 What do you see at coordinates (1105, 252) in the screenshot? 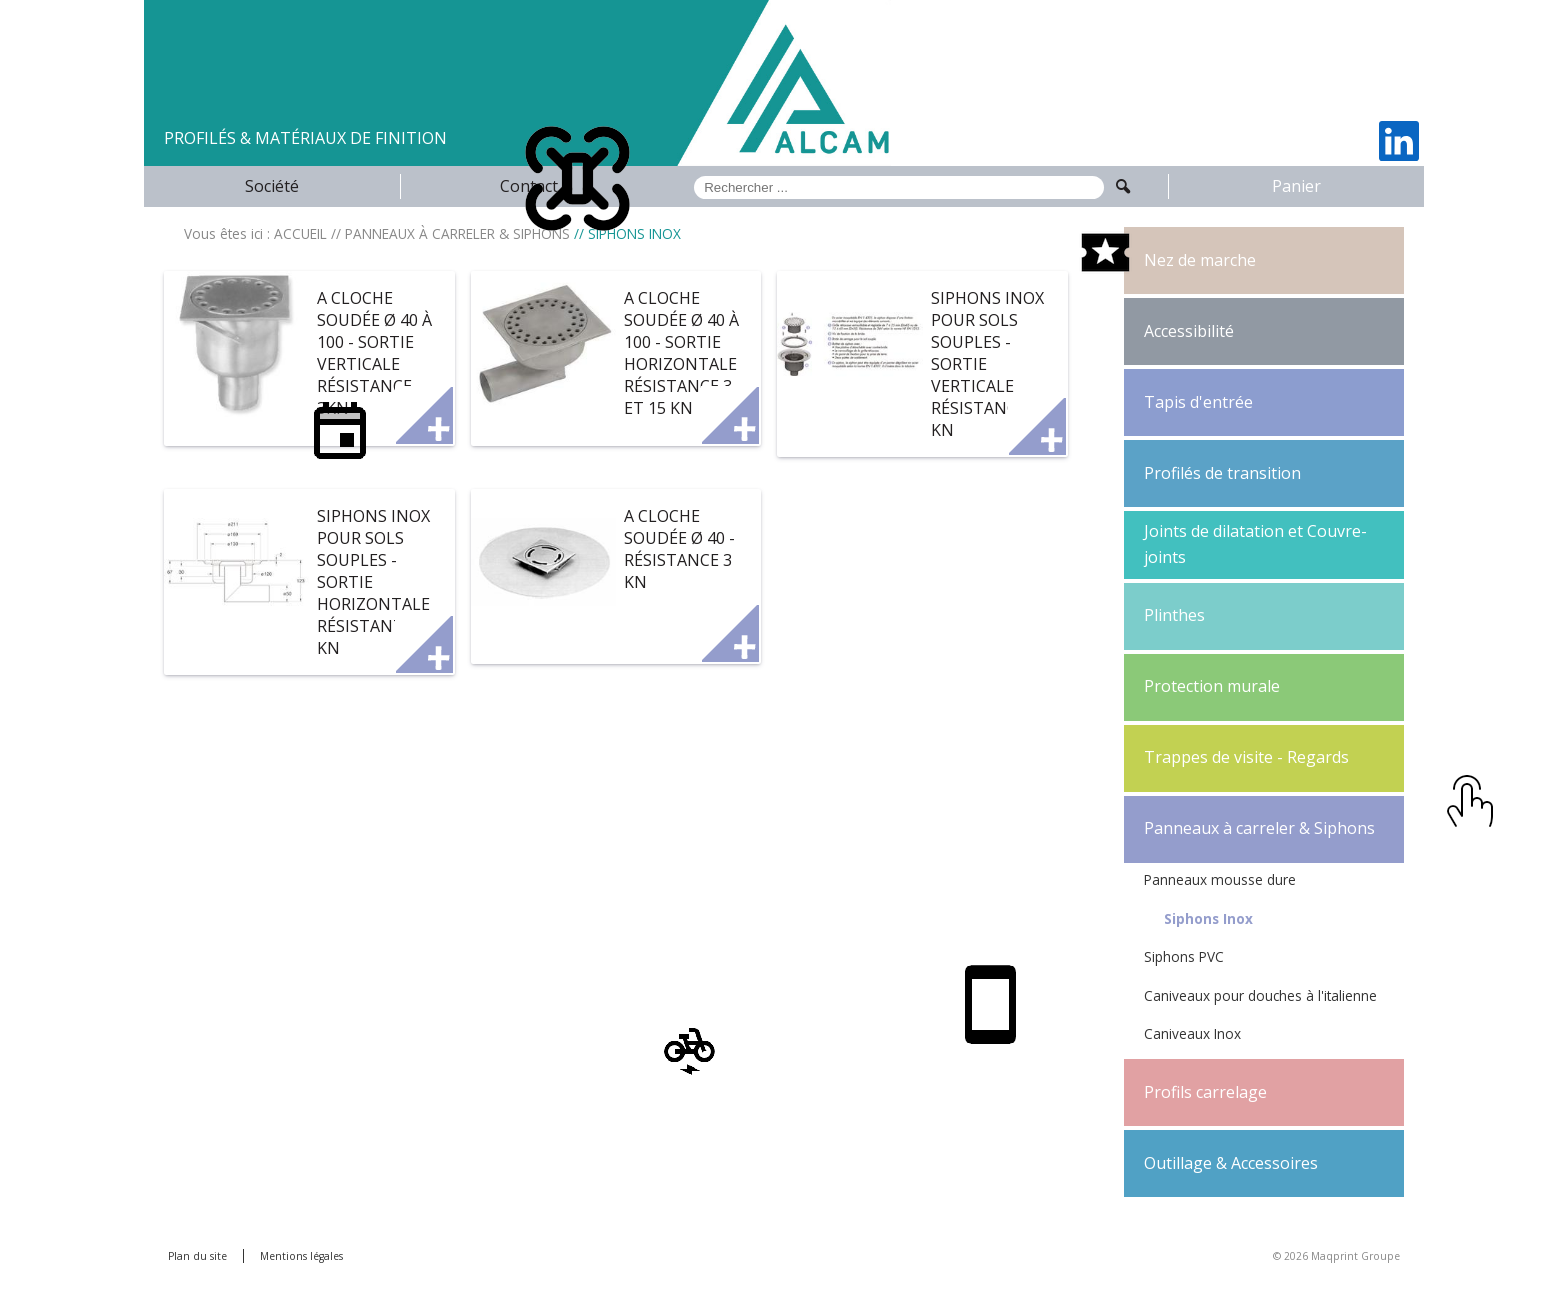
I see `view local events or activities` at bounding box center [1105, 252].